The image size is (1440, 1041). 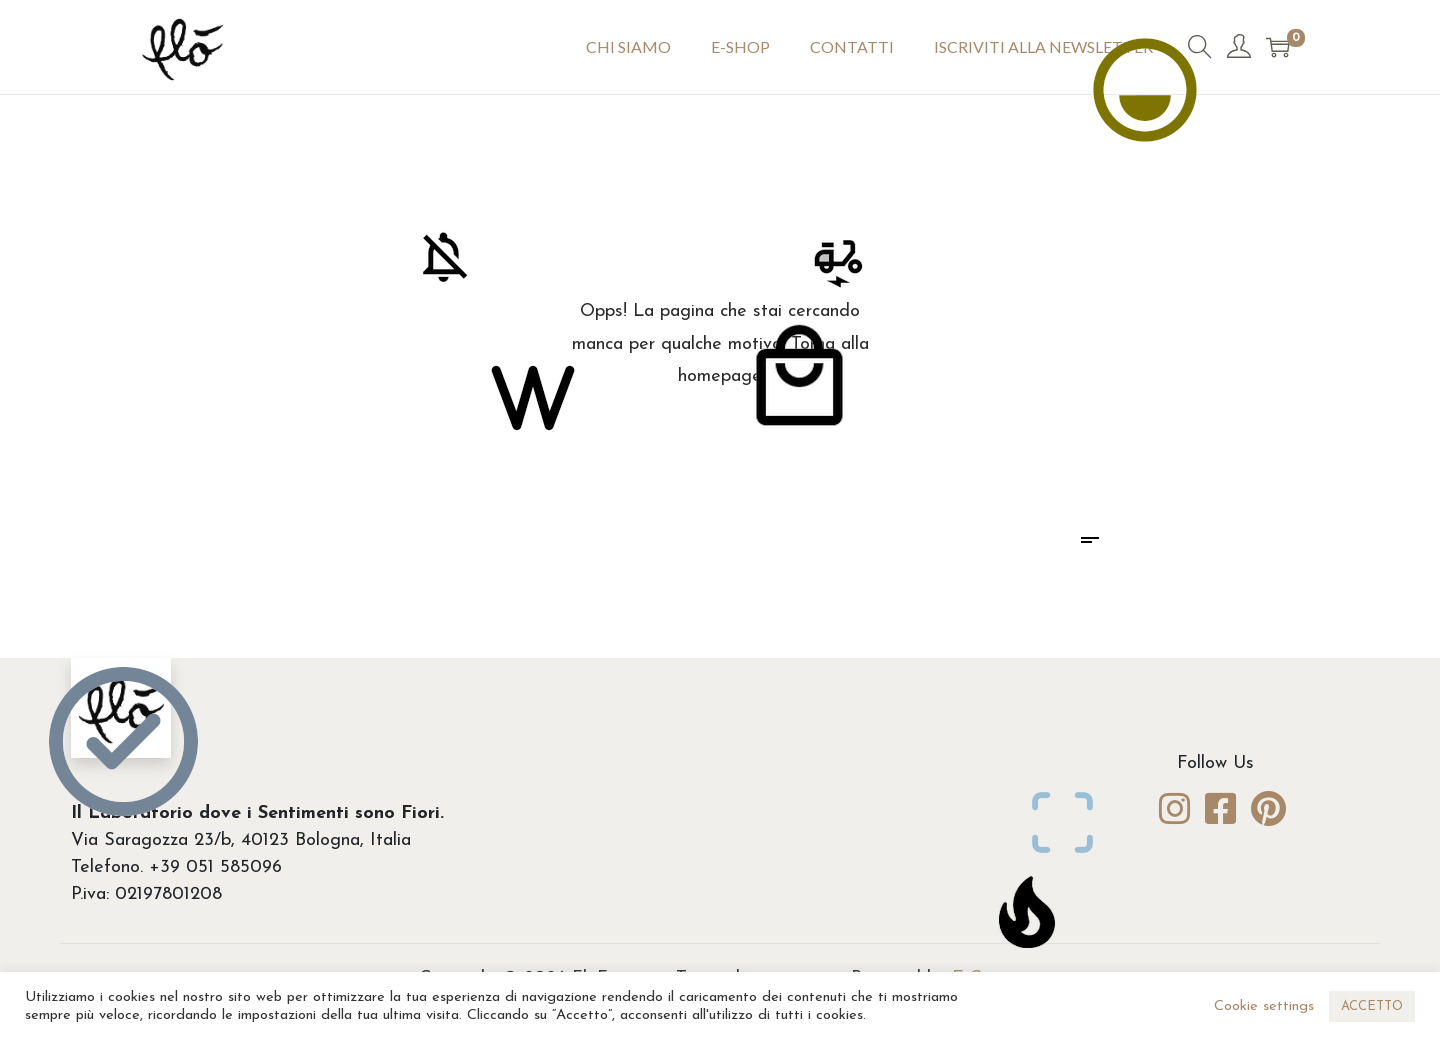 What do you see at coordinates (1090, 540) in the screenshot?
I see `enter a short text response` at bounding box center [1090, 540].